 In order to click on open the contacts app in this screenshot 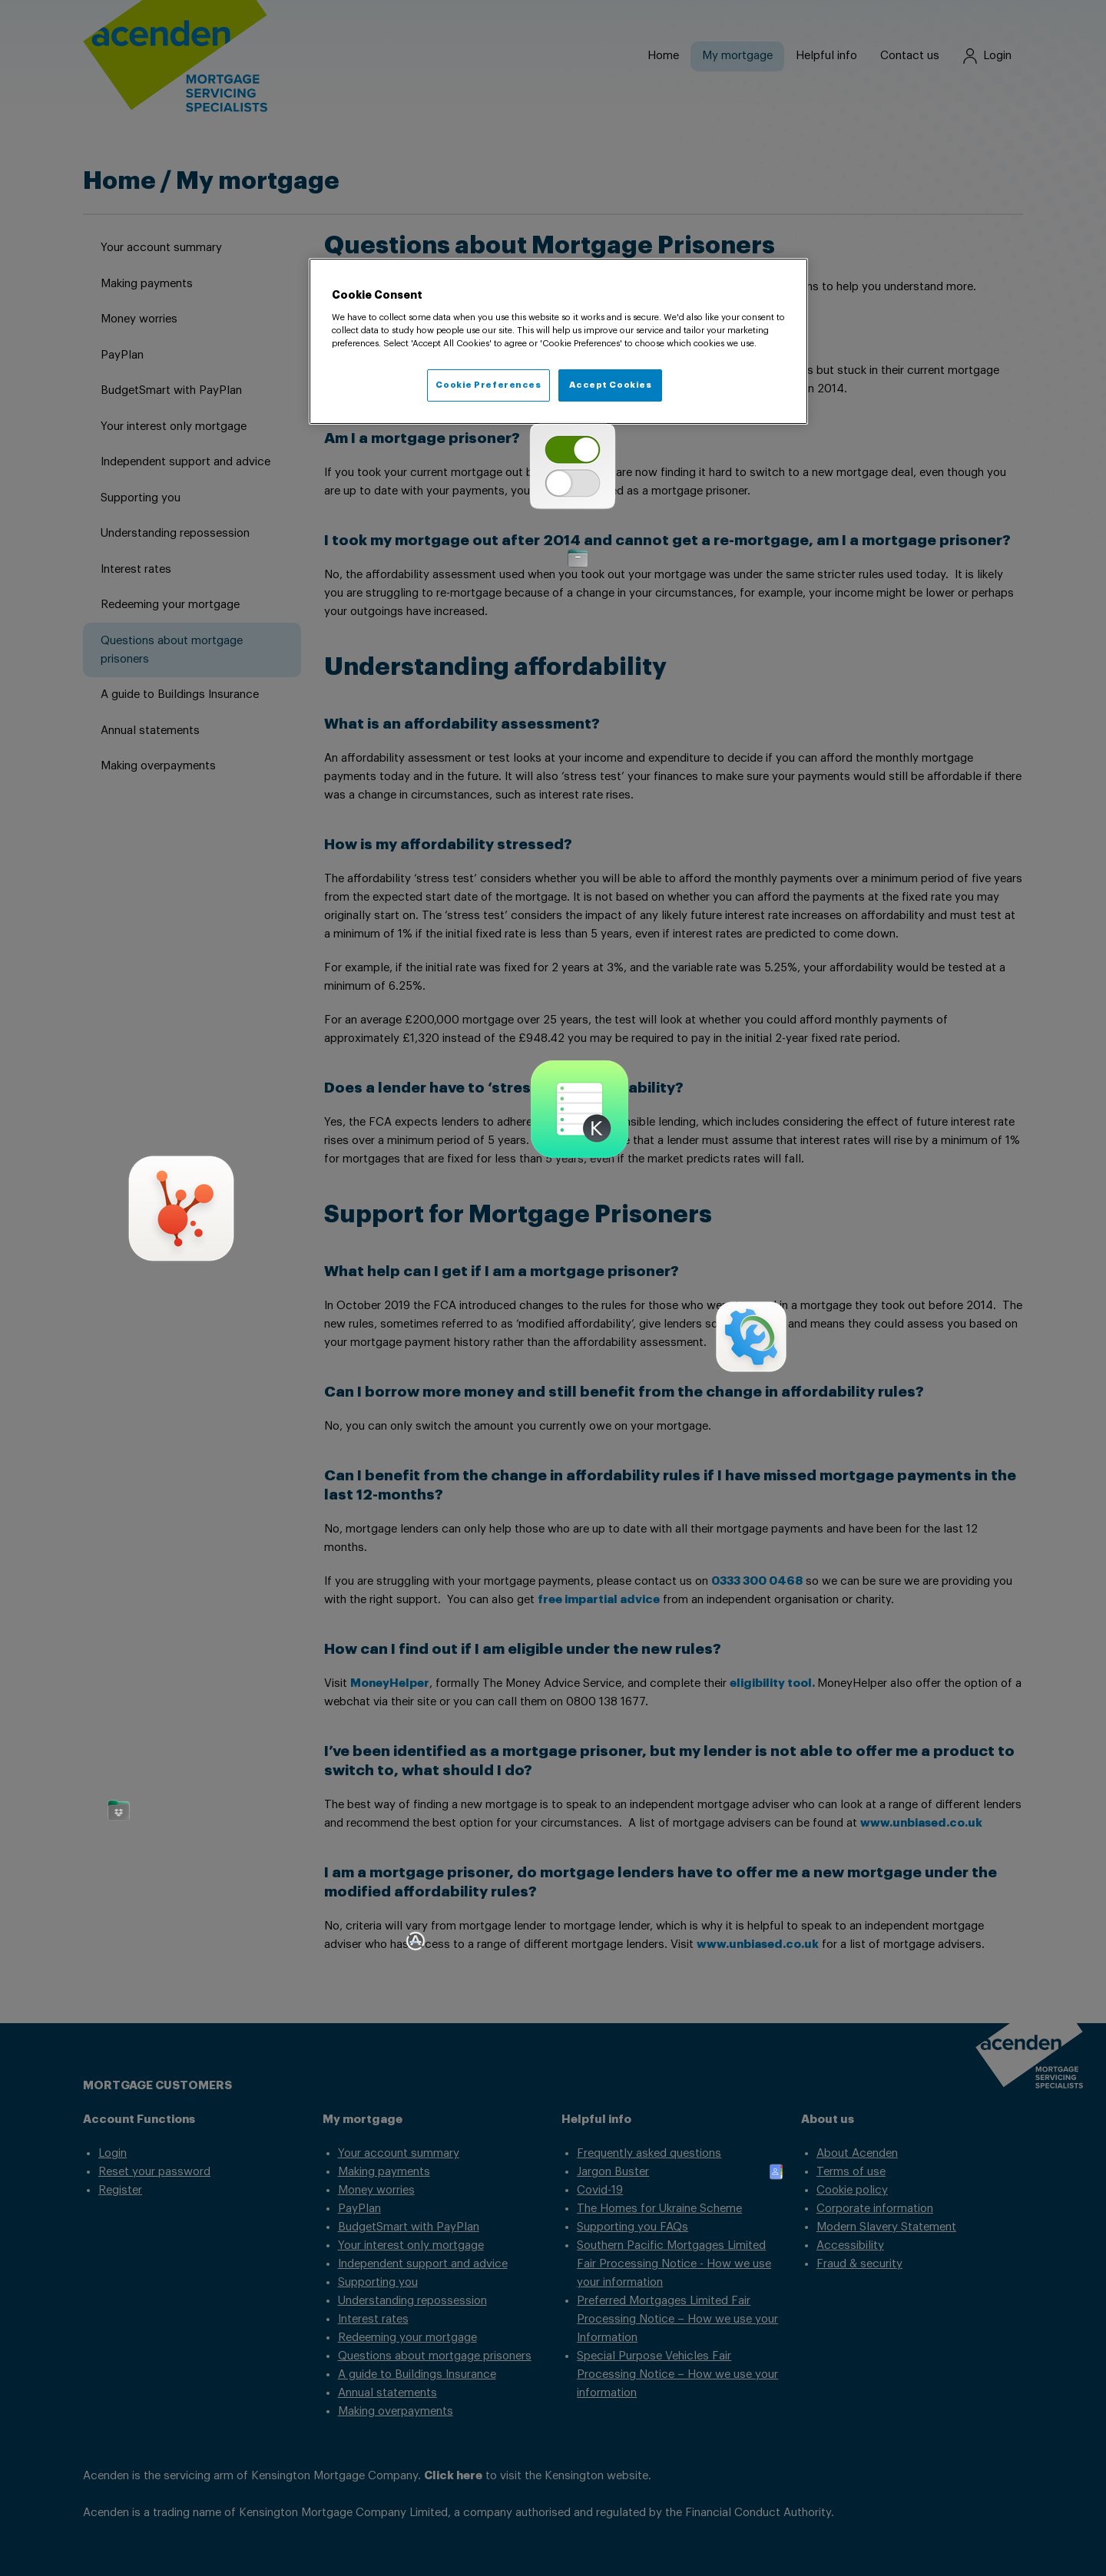, I will do `click(776, 2171)`.